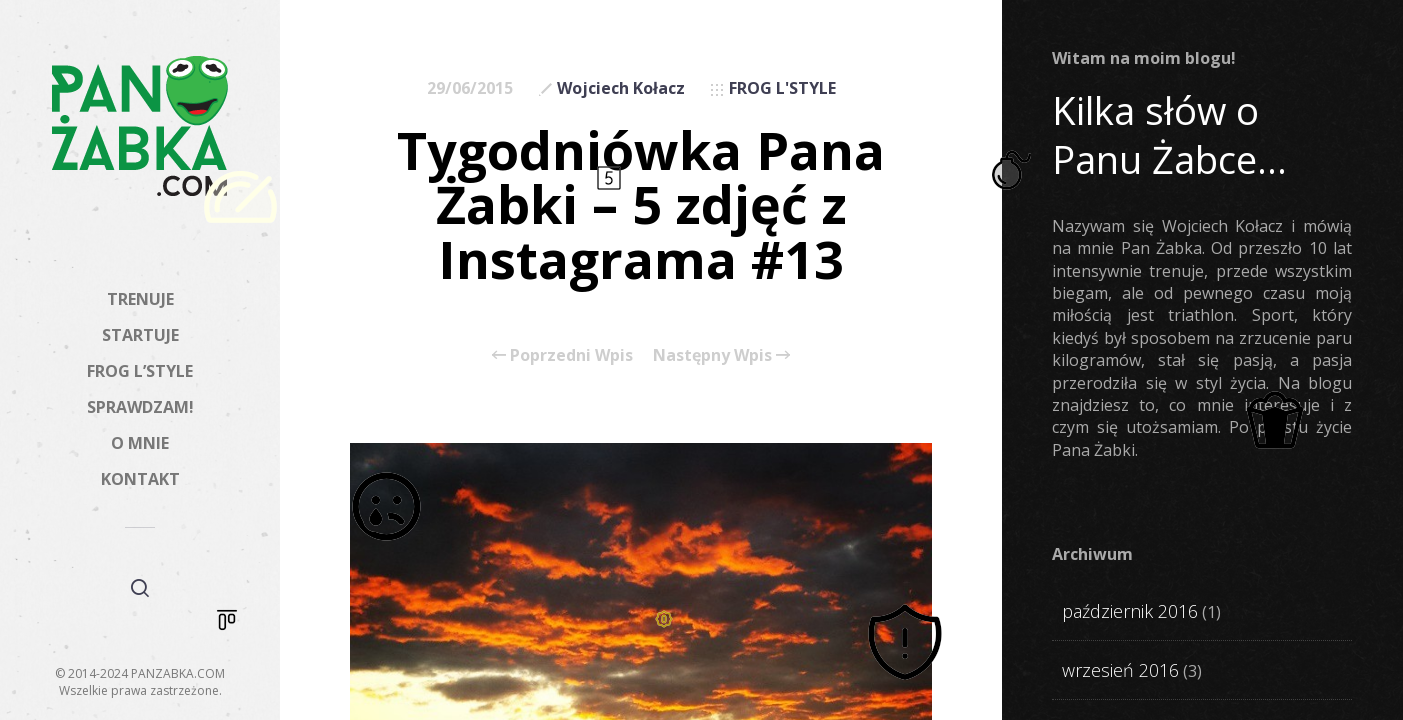  I want to click on view speed or performance metrics, so click(240, 199).